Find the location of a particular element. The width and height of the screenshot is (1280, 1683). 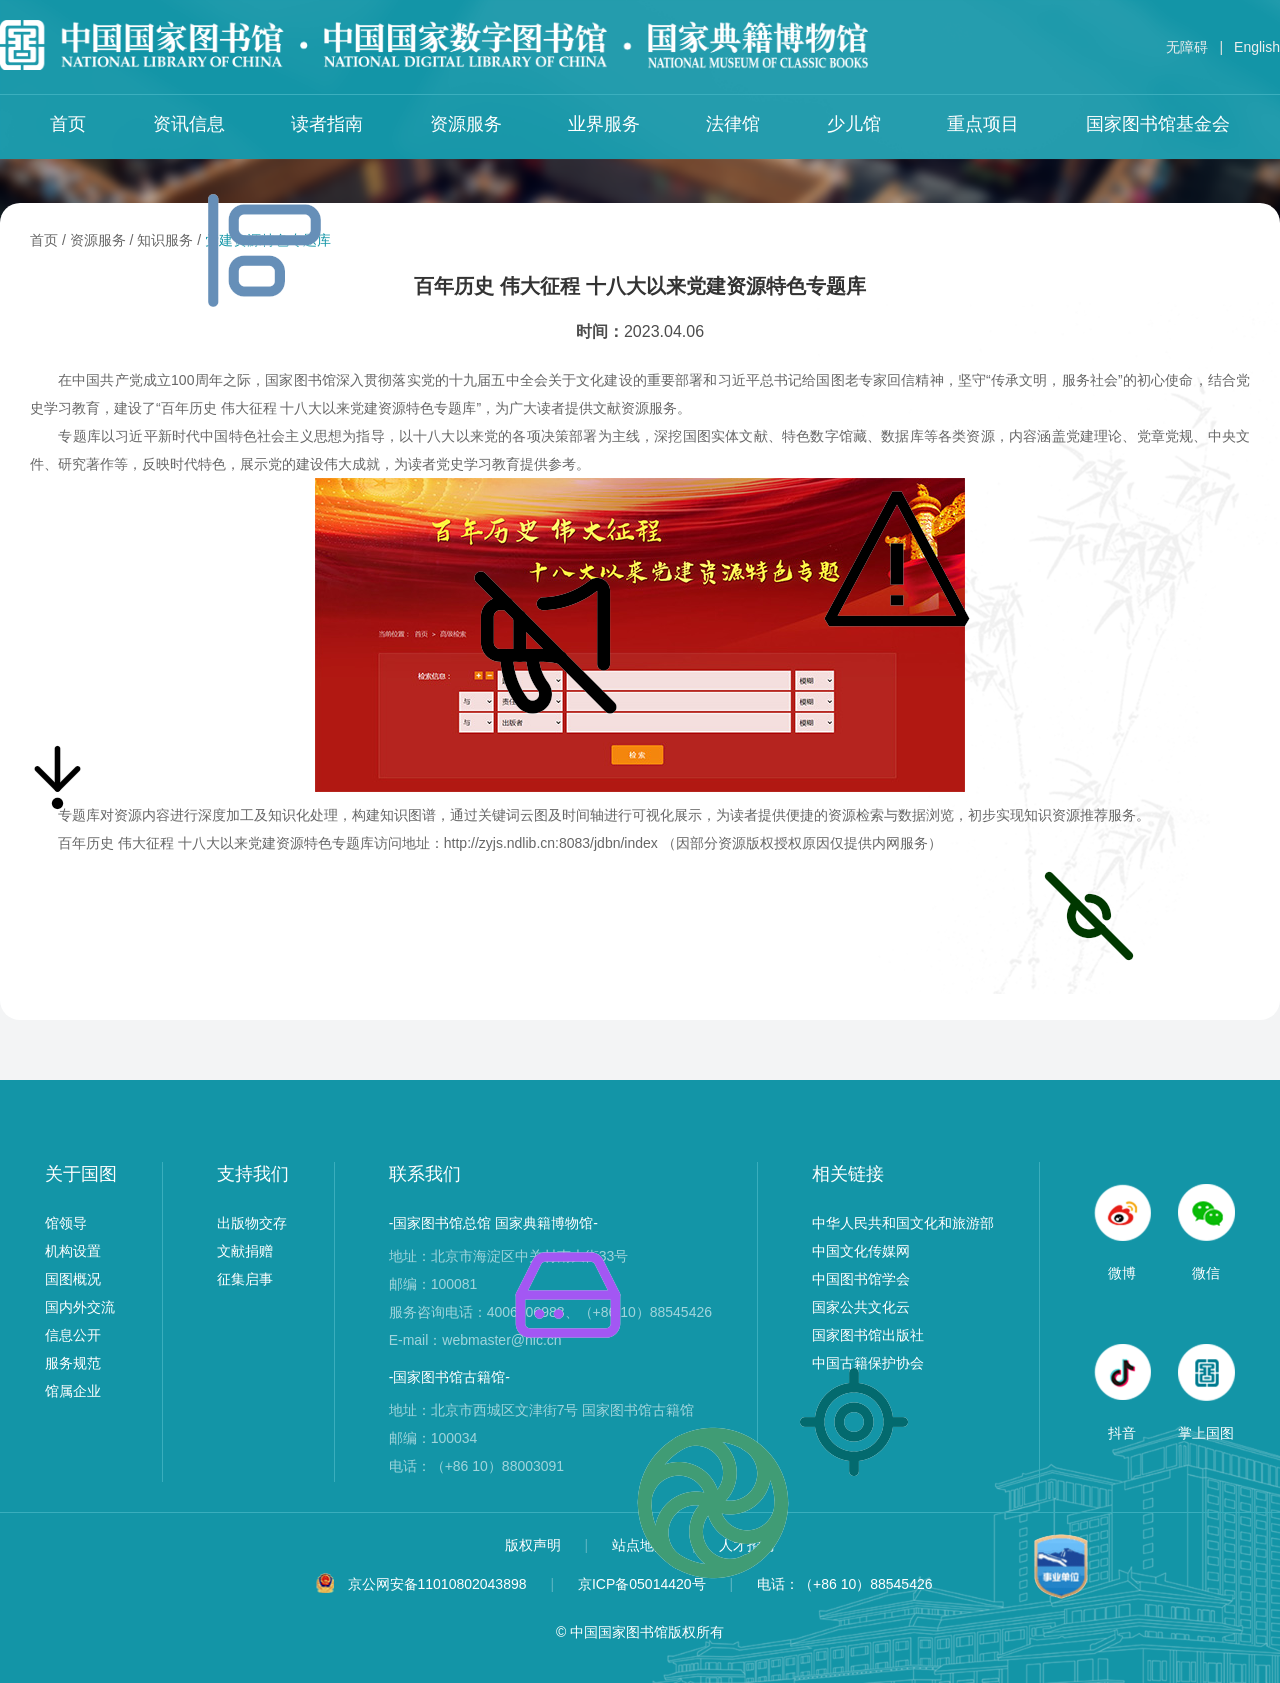

access local storage or drive is located at coordinates (568, 1295).